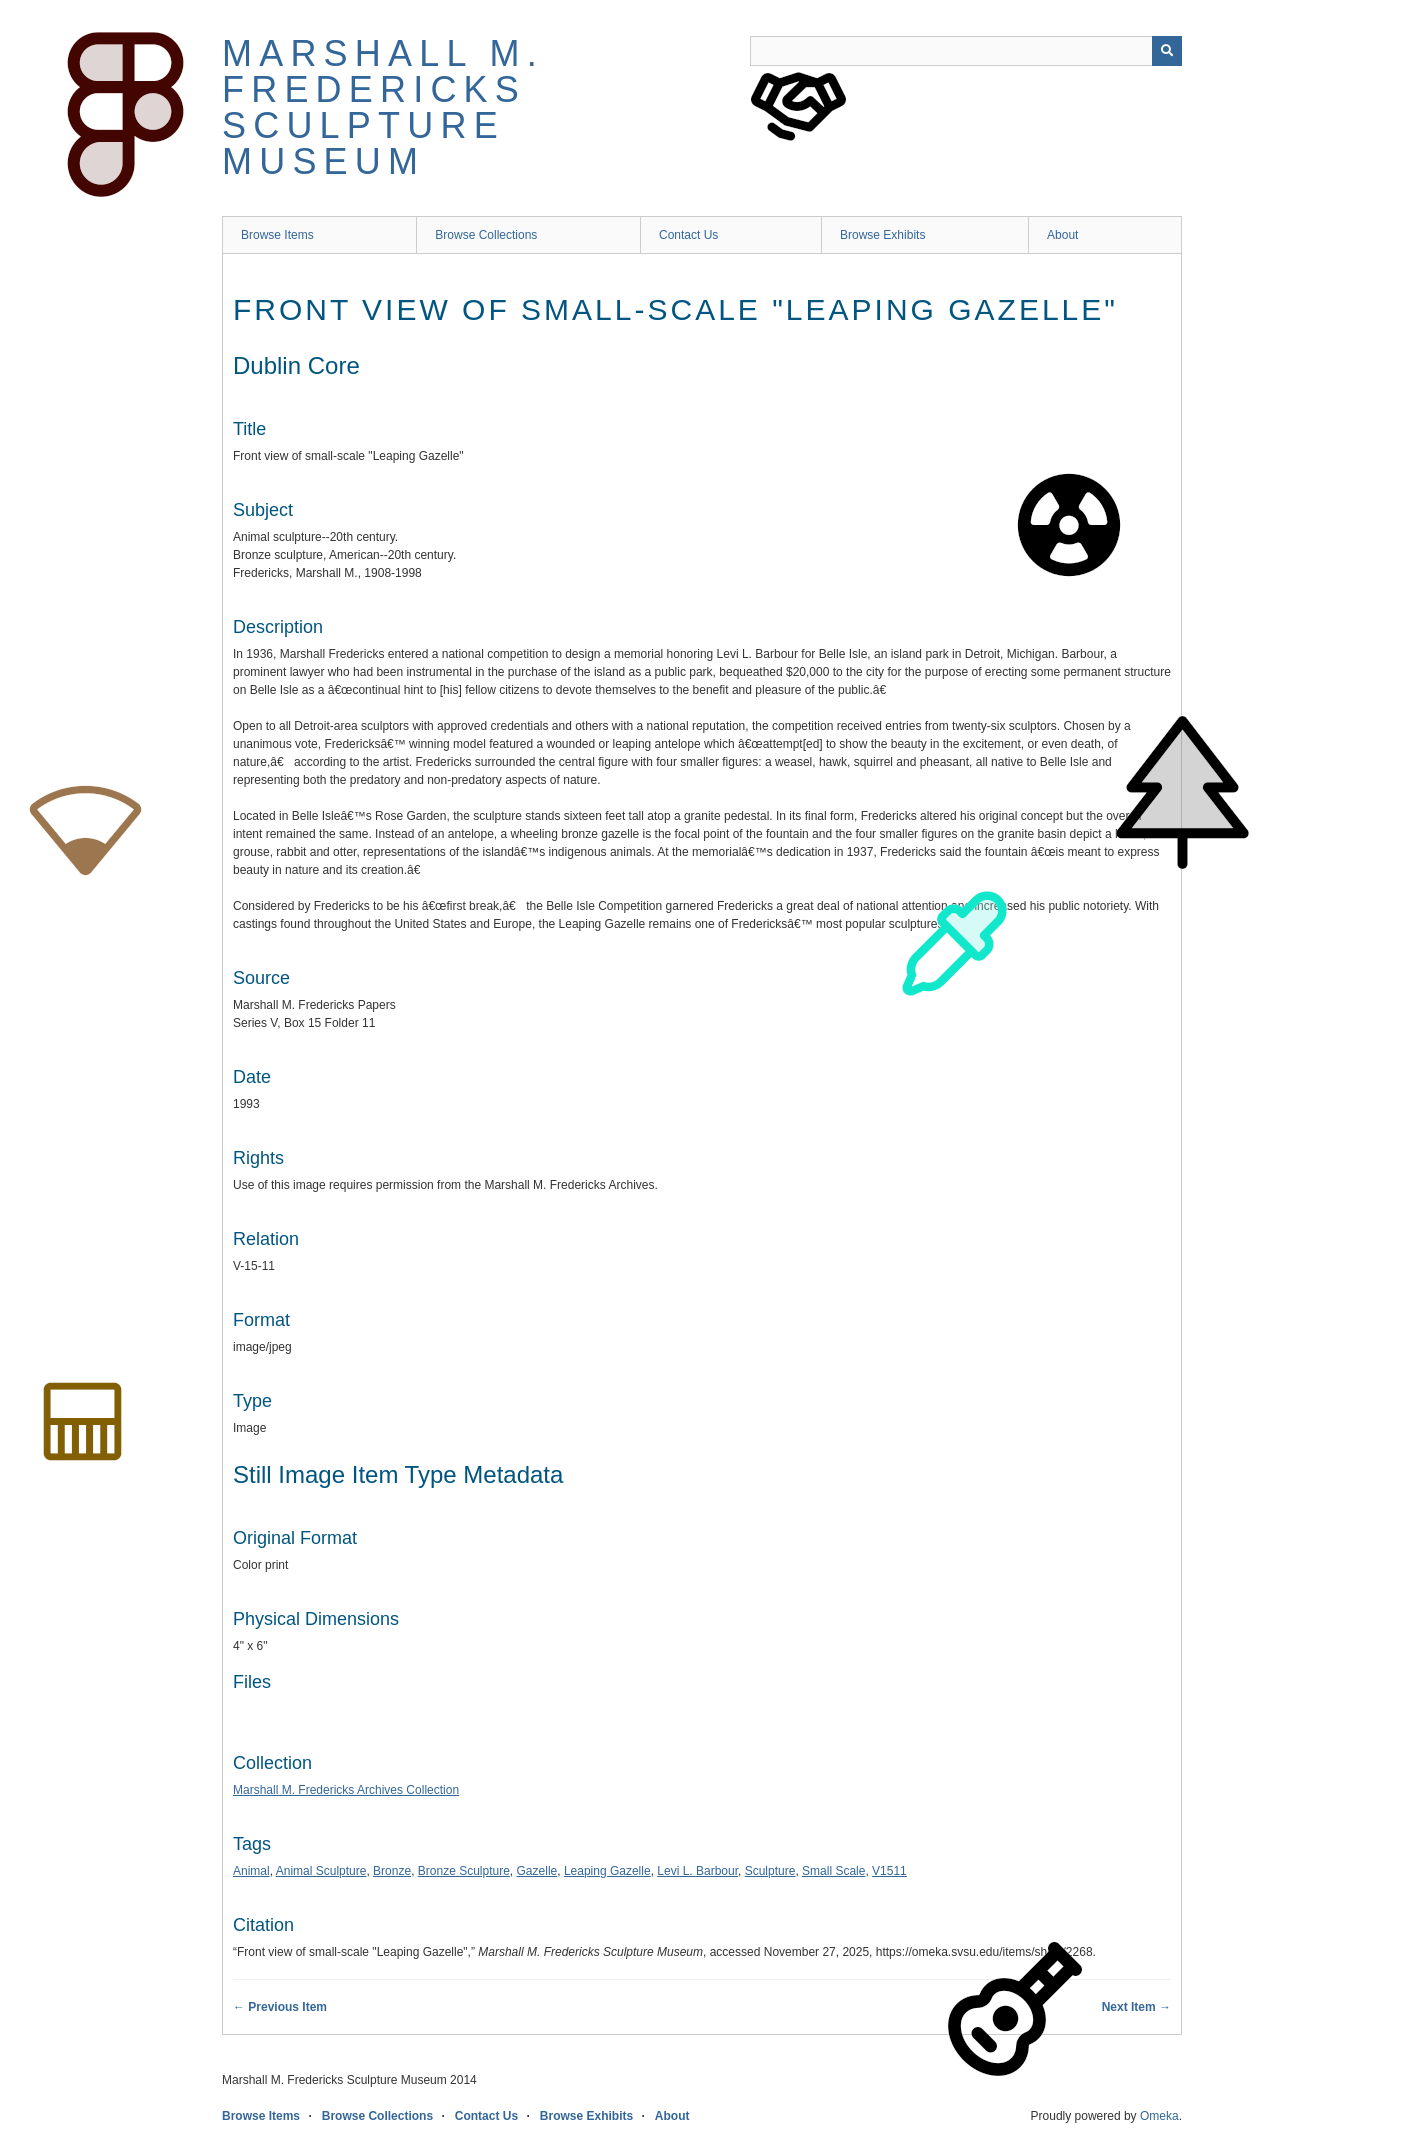 The width and height of the screenshot is (1404, 2143). What do you see at coordinates (1014, 2010) in the screenshot?
I see `access music or instrument settings` at bounding box center [1014, 2010].